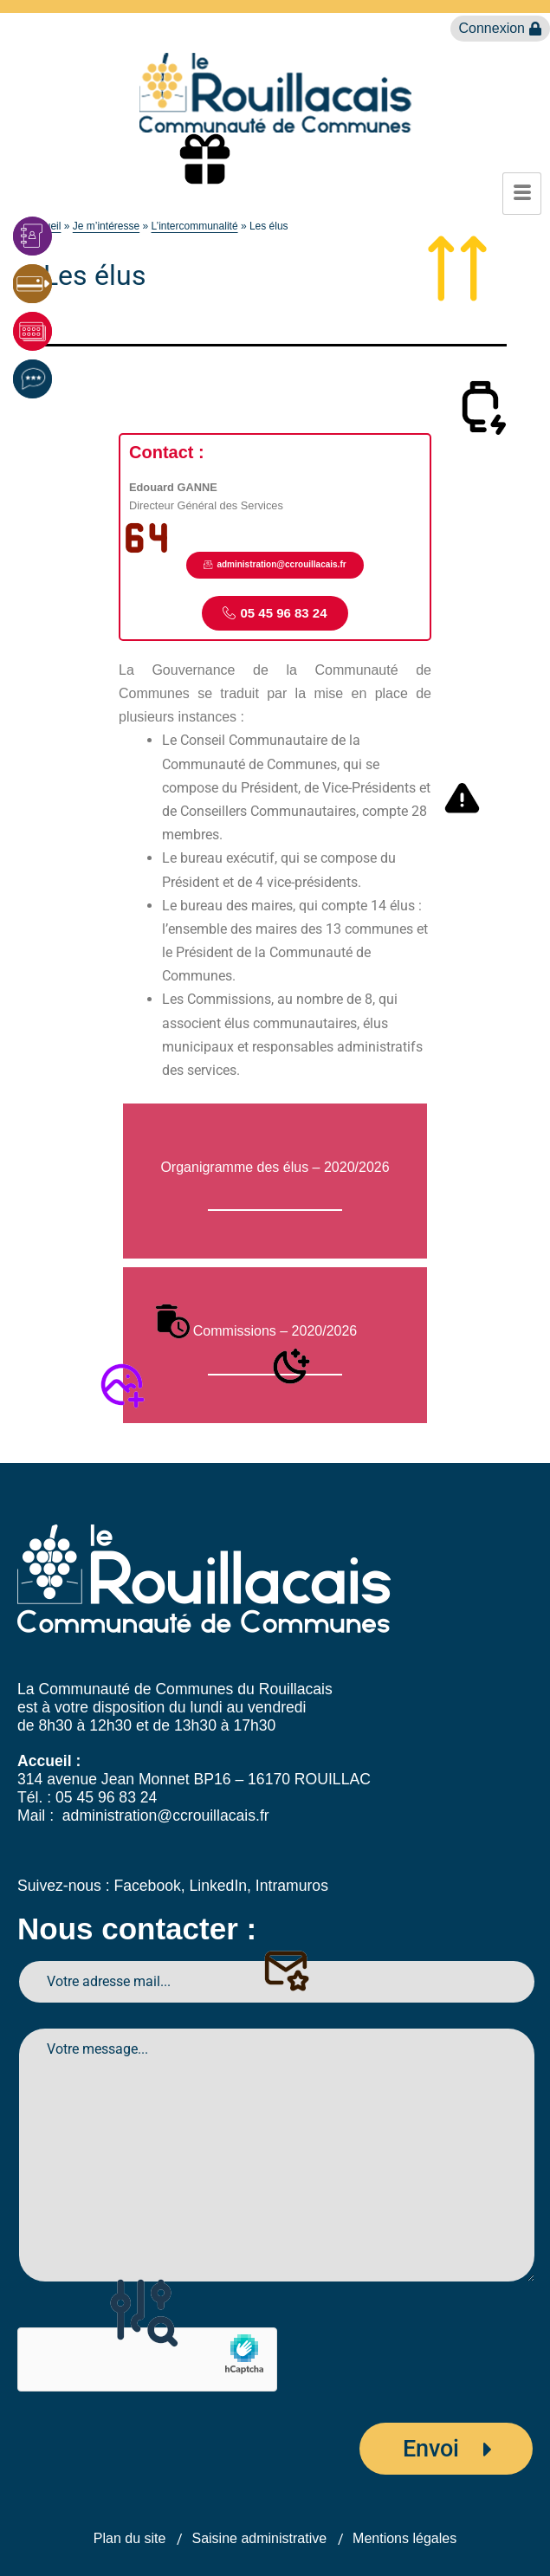  What do you see at coordinates (462, 799) in the screenshot?
I see `indicates a warning or caution state` at bounding box center [462, 799].